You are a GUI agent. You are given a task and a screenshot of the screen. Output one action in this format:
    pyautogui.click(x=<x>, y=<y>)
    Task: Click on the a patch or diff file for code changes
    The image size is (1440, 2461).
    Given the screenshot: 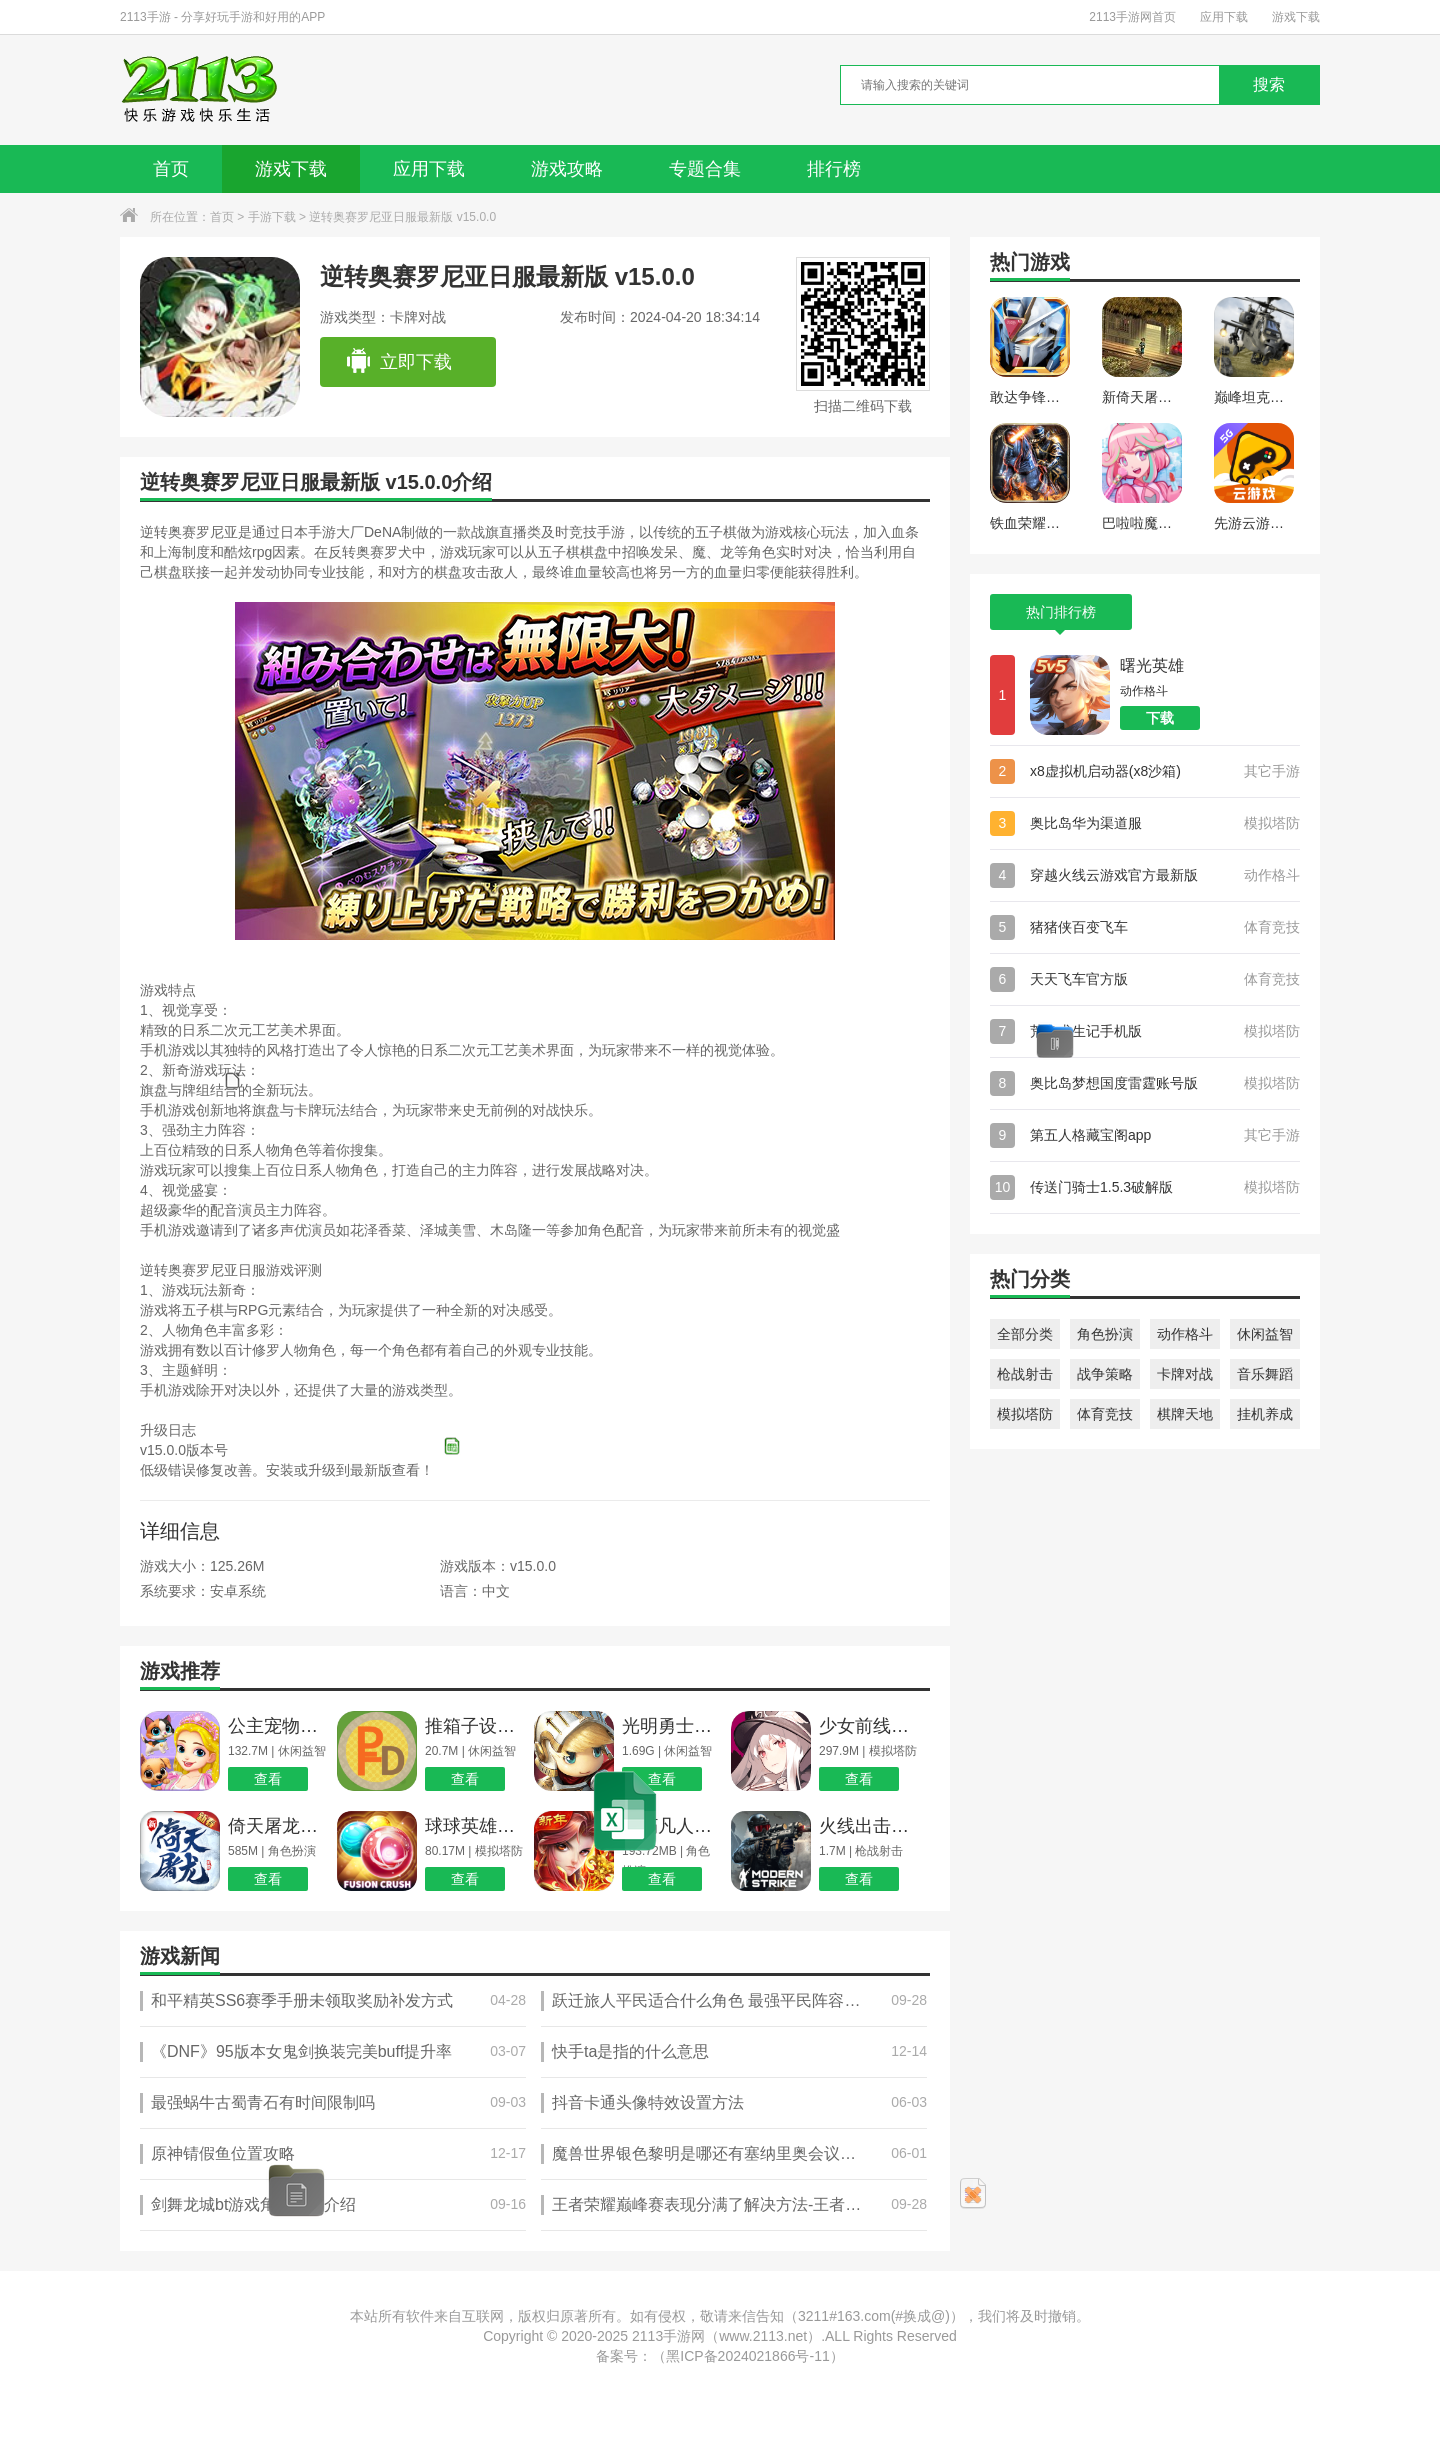 What is the action you would take?
    pyautogui.click(x=973, y=2193)
    